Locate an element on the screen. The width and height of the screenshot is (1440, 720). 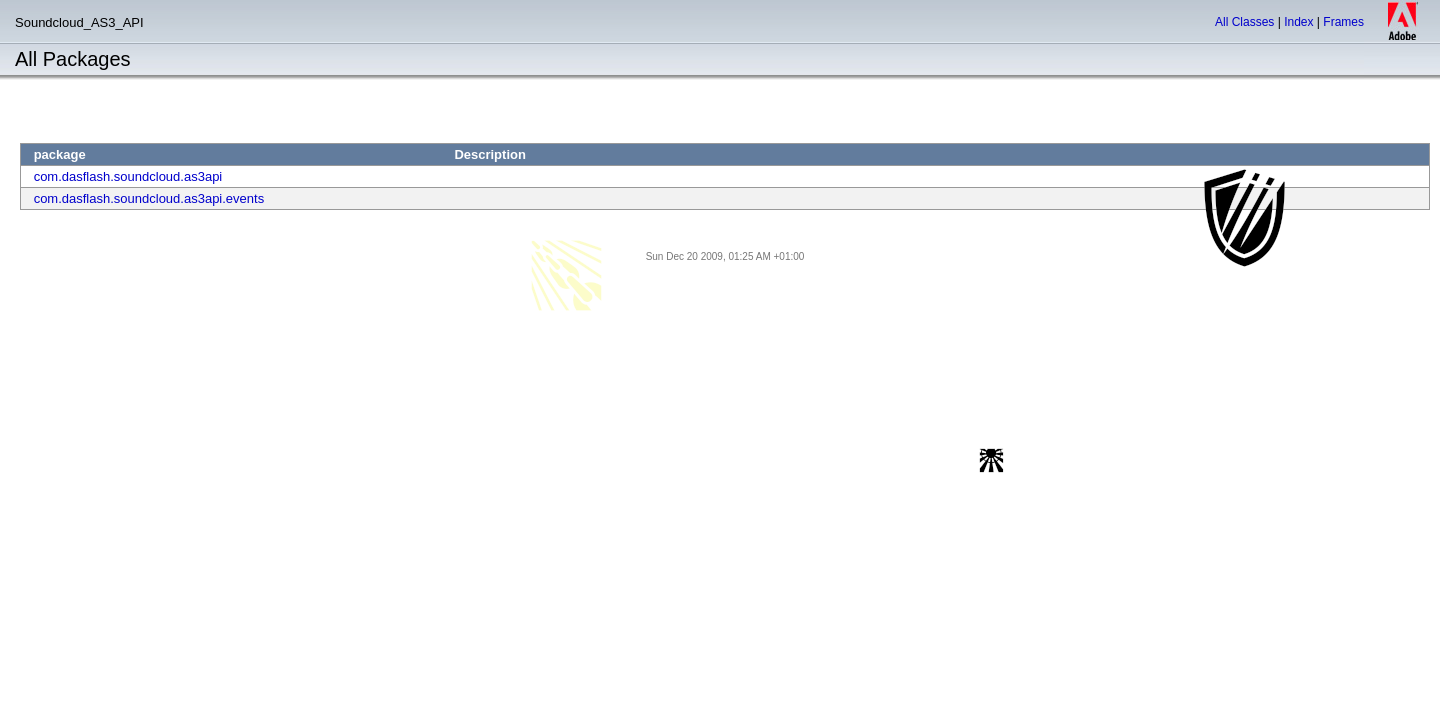
indicates sunny or clear weather conditions is located at coordinates (991, 460).